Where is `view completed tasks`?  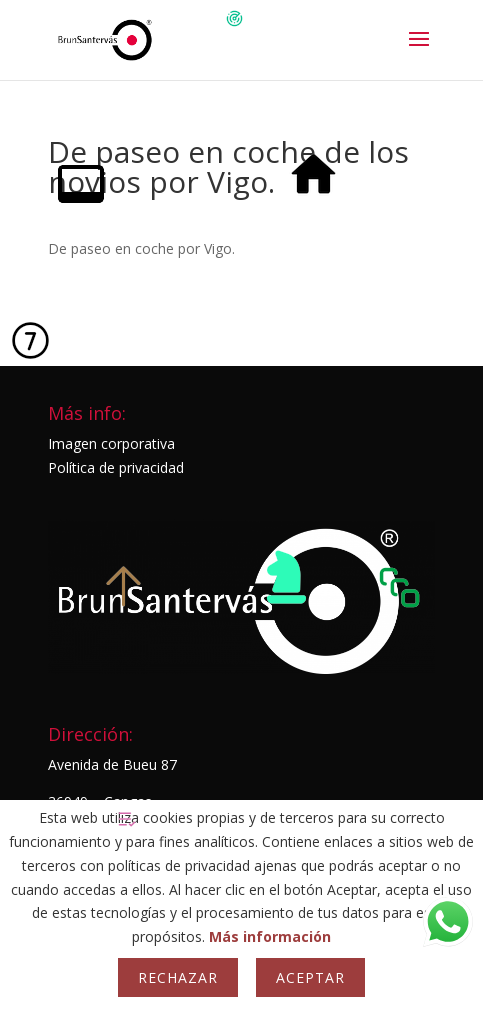
view completed tasks is located at coordinates (127, 819).